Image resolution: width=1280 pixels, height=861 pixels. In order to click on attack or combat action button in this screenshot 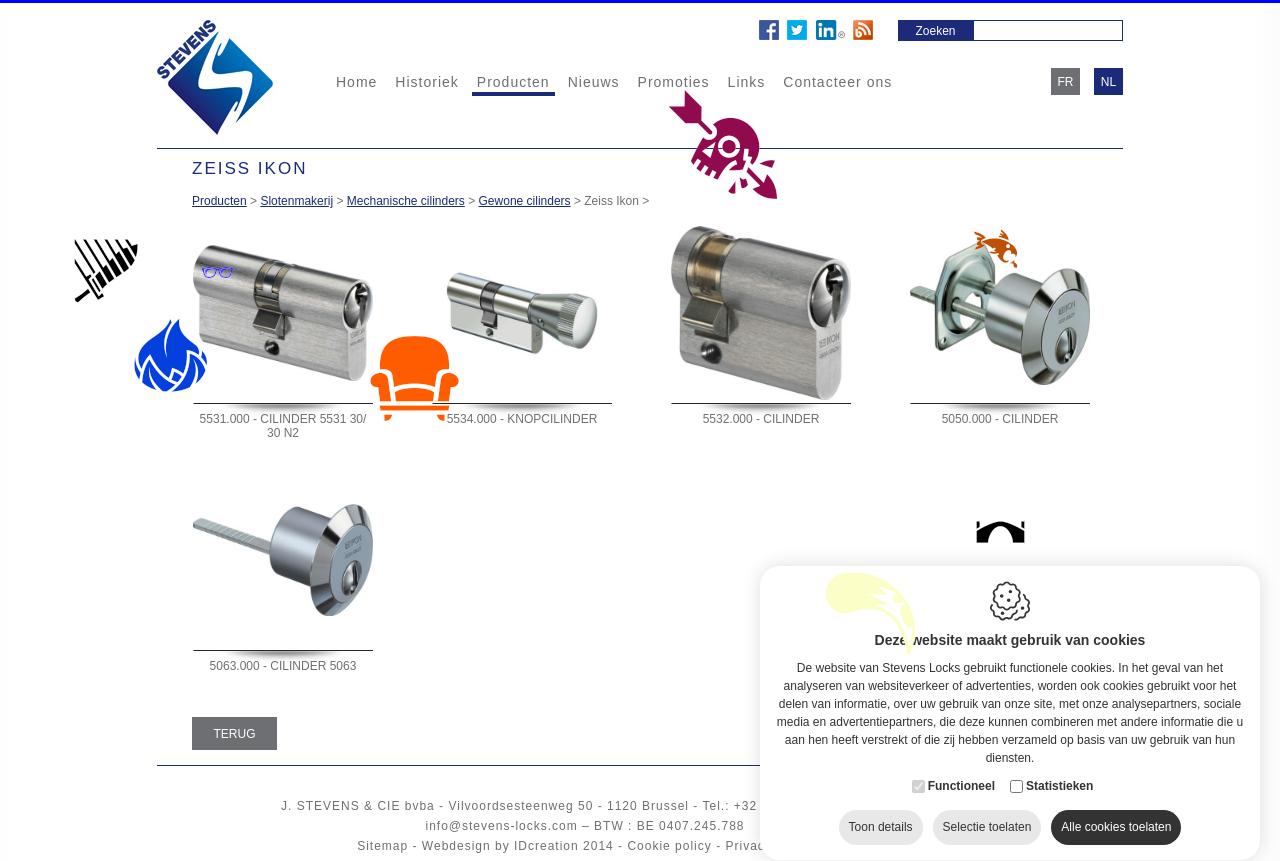, I will do `click(106, 271)`.